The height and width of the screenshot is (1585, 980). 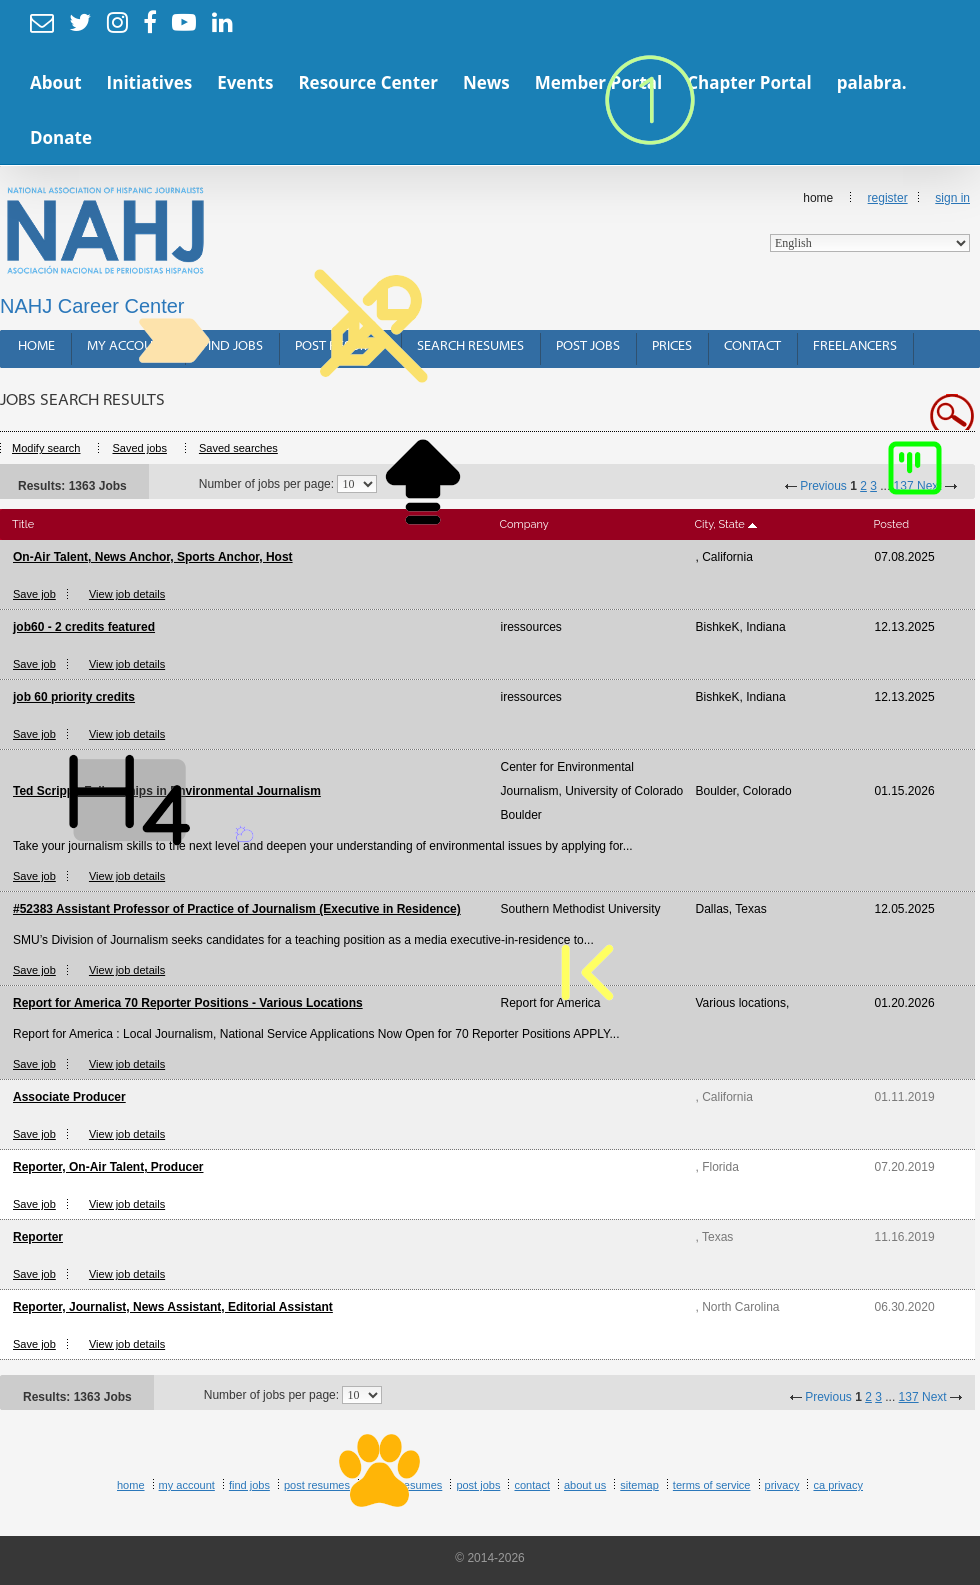 I want to click on indicates the first step in a sequence or process, so click(x=650, y=100).